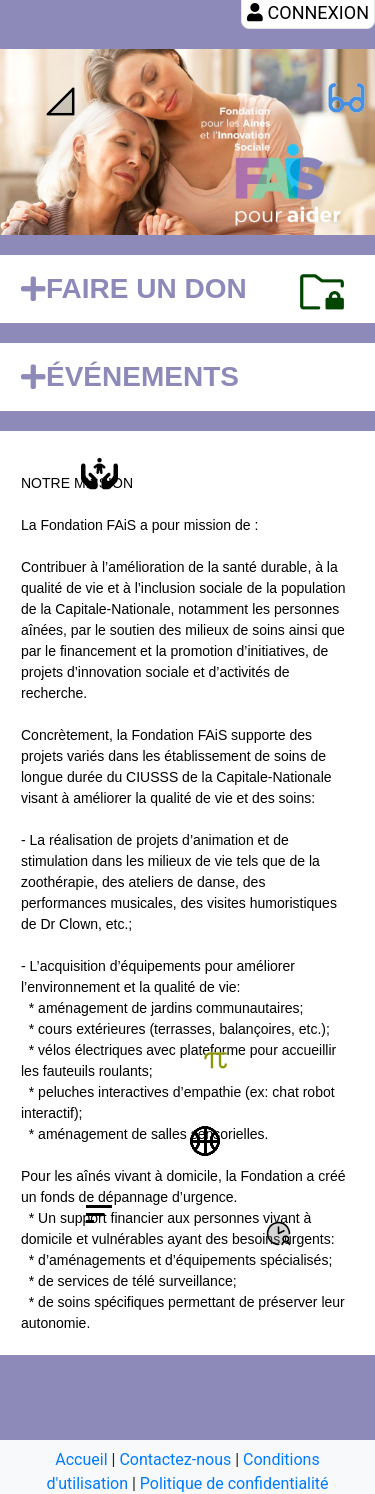  I want to click on view user activity history, so click(278, 1233).